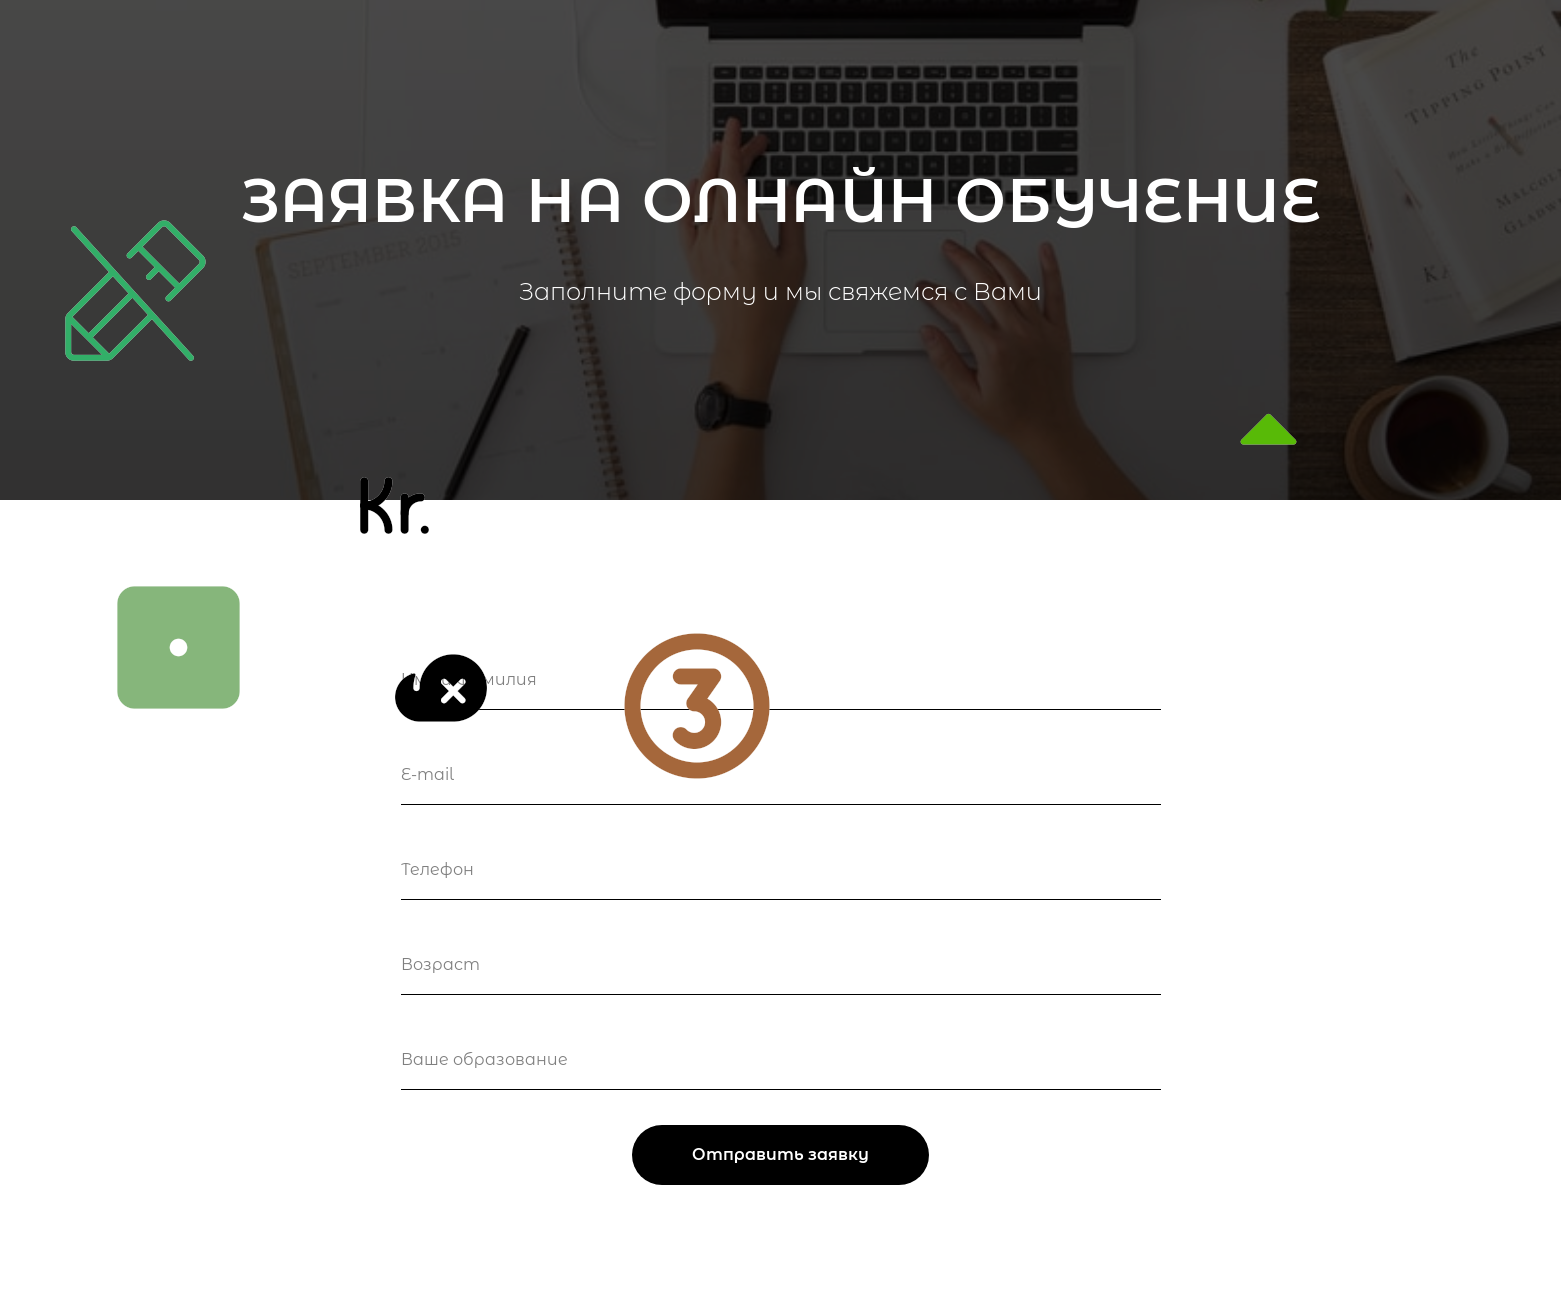  I want to click on indicates danish krone currency, so click(392, 505).